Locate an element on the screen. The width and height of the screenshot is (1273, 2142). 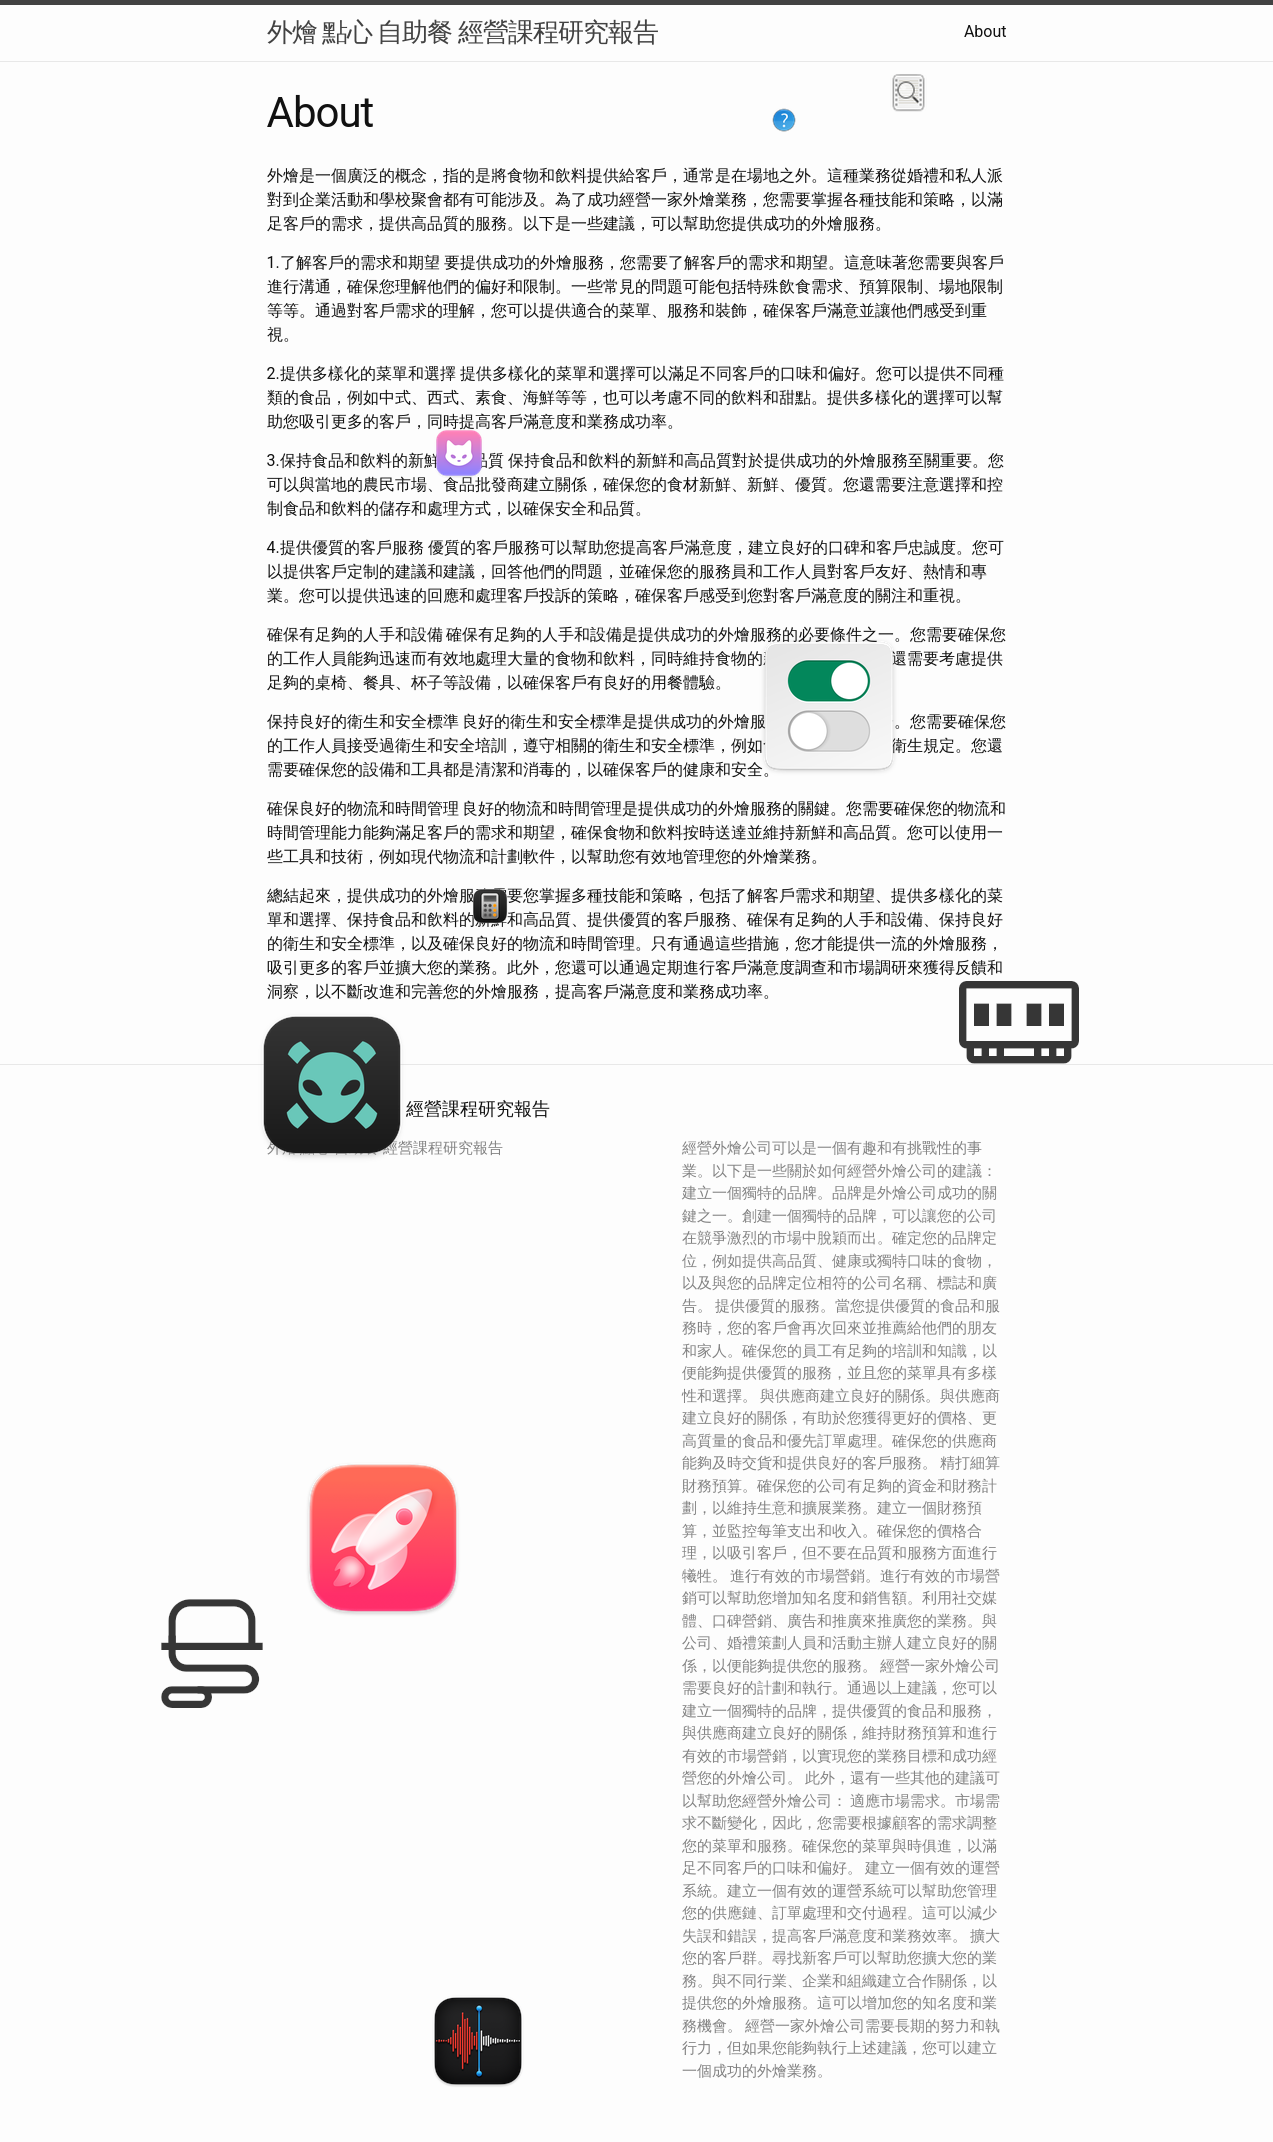
open system settings or preferences is located at coordinates (829, 706).